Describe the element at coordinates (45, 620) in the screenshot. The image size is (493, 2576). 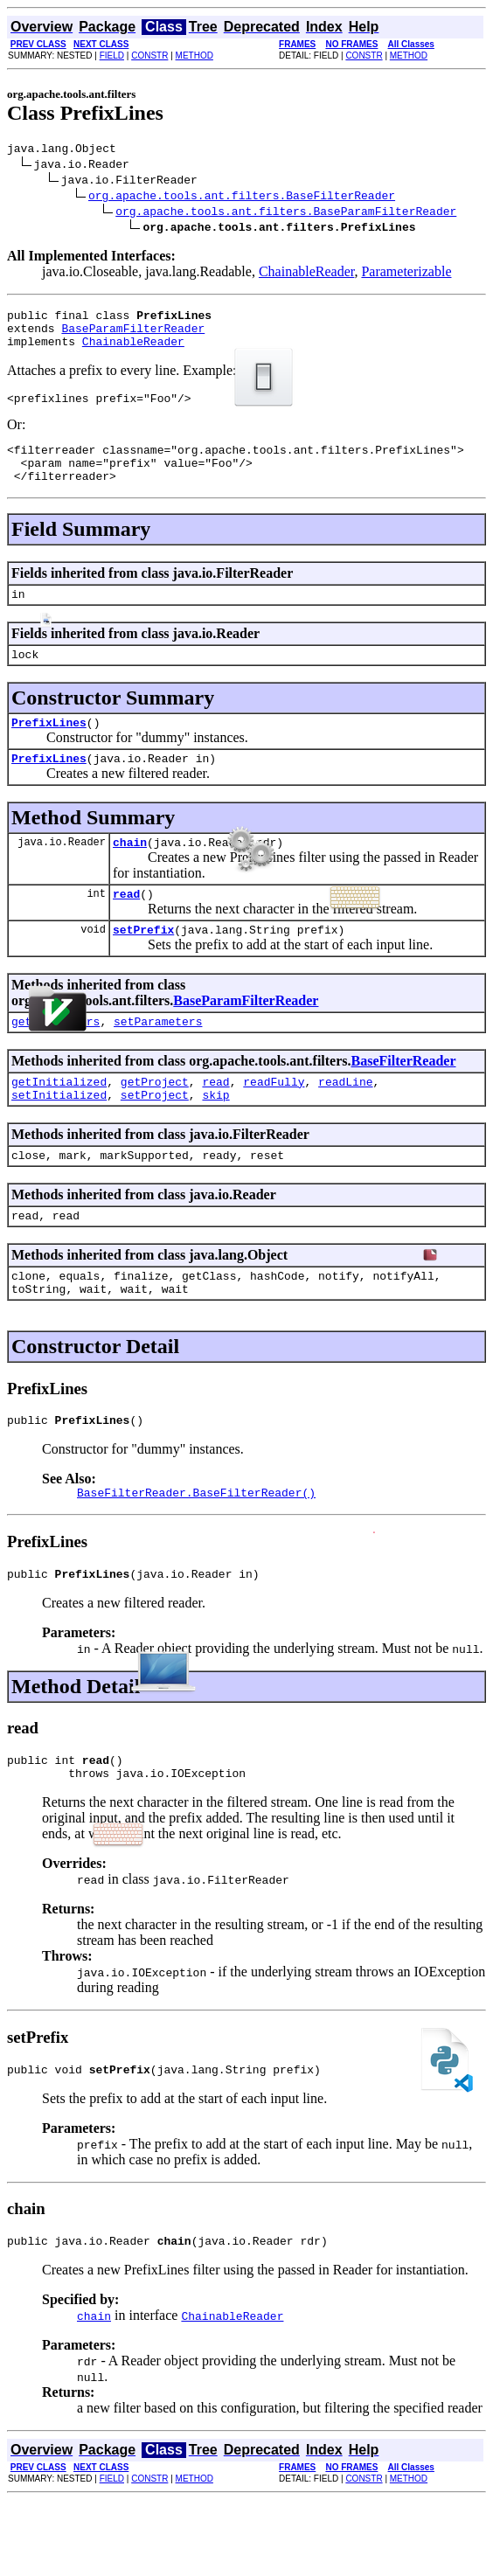
I see `a generic image file` at that location.